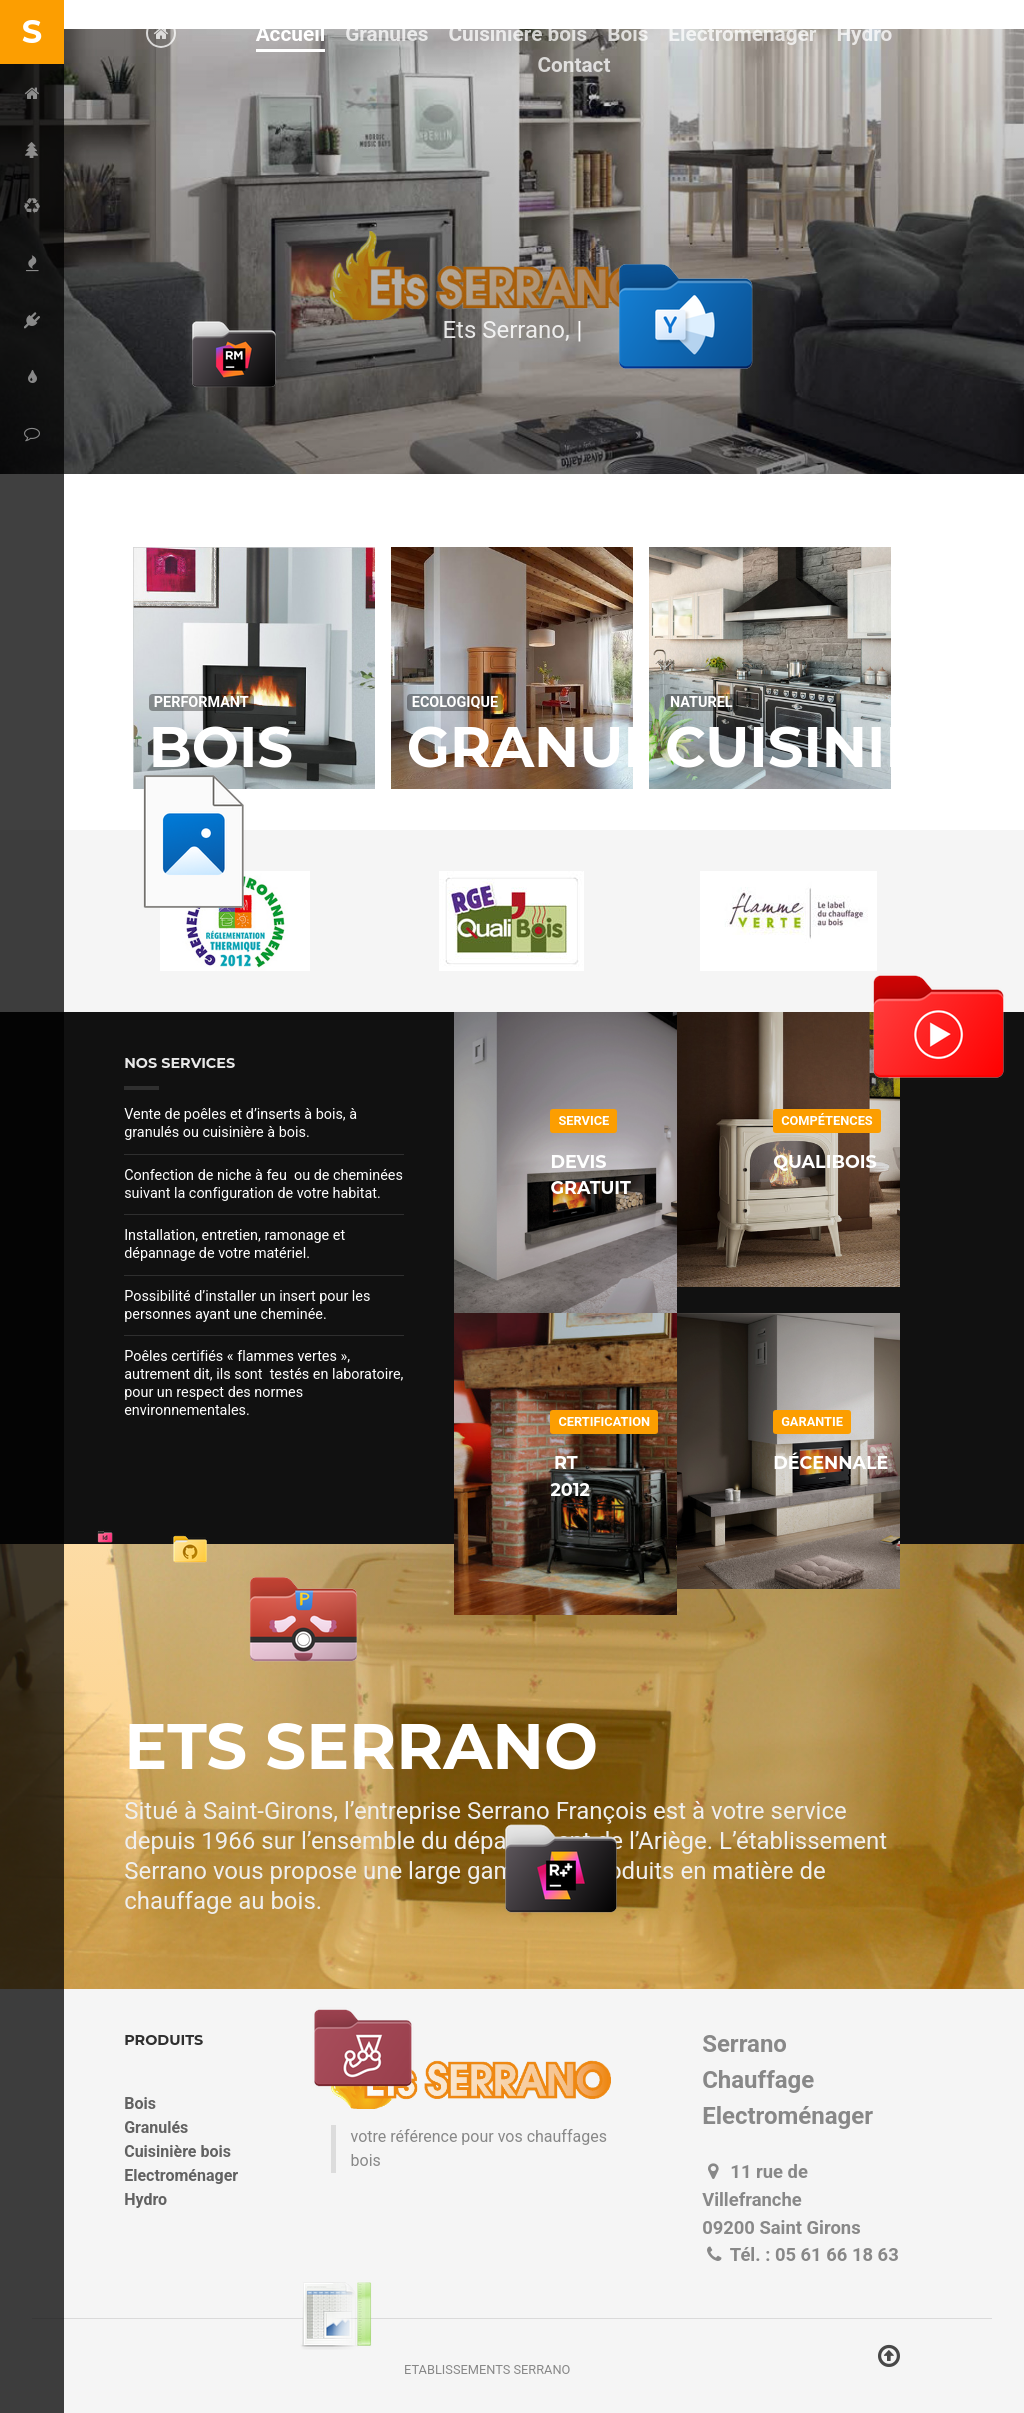 This screenshot has height=2413, width=1024. I want to click on spreadsheet template file type, so click(336, 2314).